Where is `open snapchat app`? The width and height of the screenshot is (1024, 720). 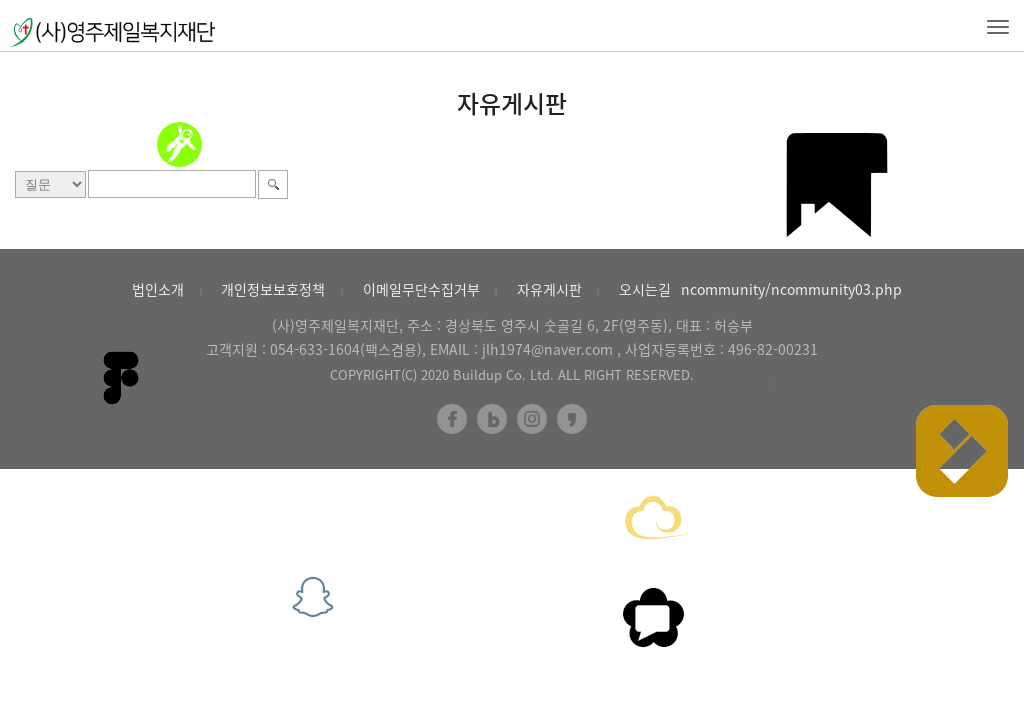
open snapchat app is located at coordinates (313, 597).